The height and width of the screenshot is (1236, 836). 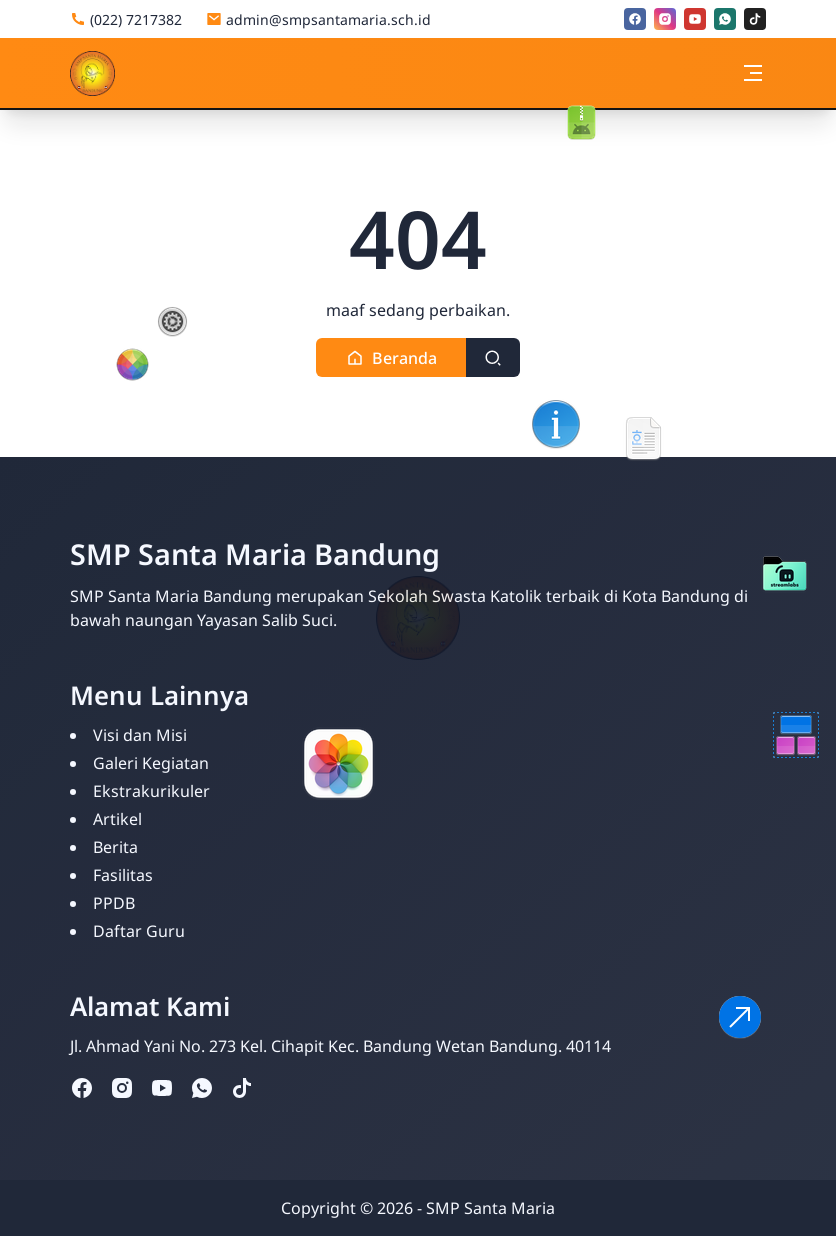 I want to click on access color and theme preferences, so click(x=132, y=364).